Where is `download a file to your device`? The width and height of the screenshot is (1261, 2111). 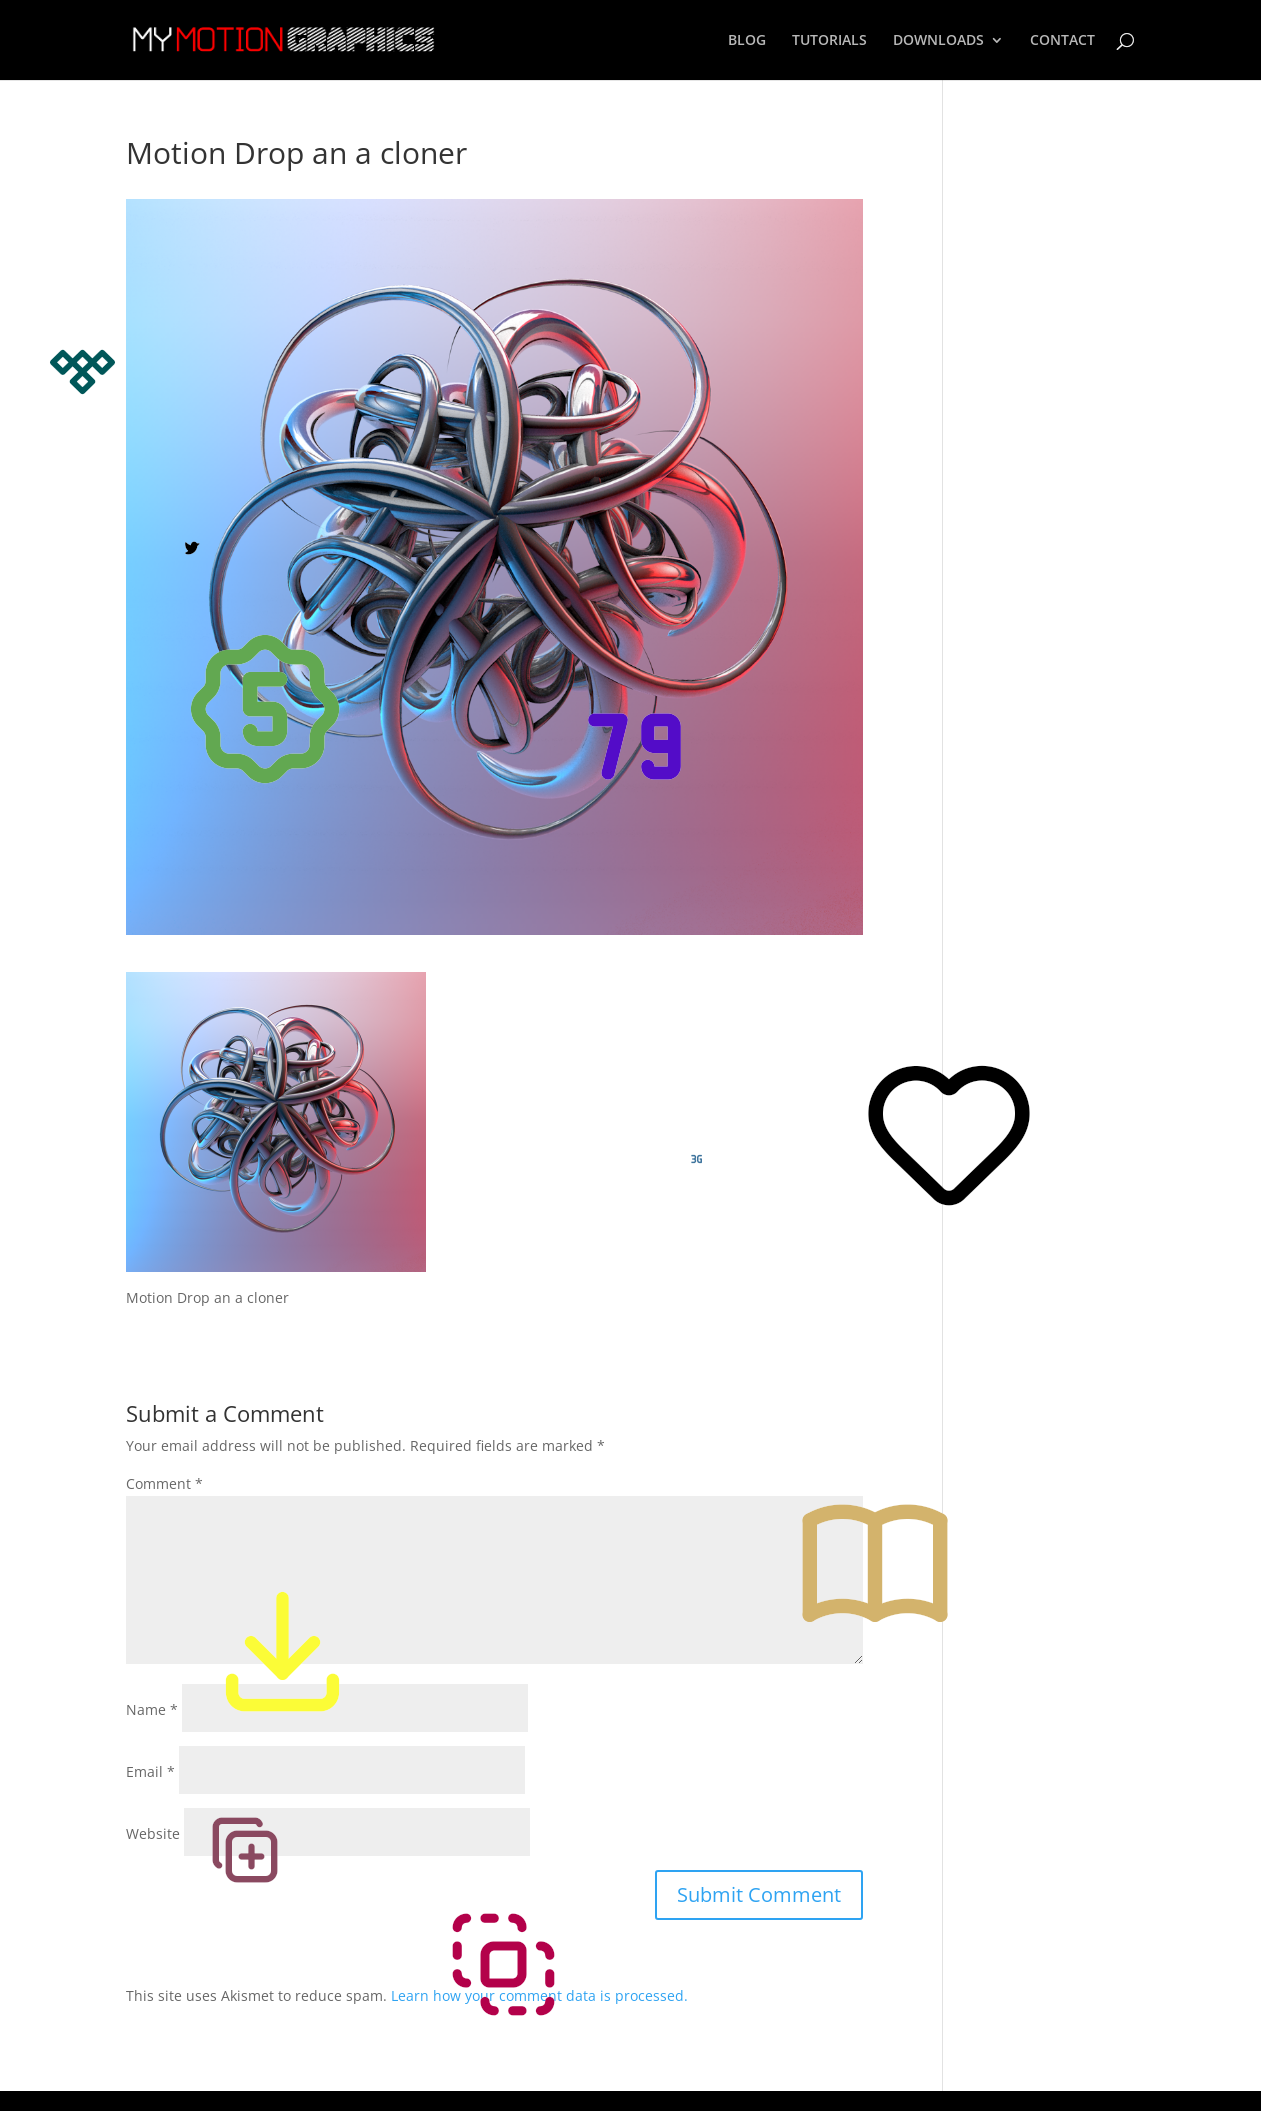
download a file to your device is located at coordinates (282, 1648).